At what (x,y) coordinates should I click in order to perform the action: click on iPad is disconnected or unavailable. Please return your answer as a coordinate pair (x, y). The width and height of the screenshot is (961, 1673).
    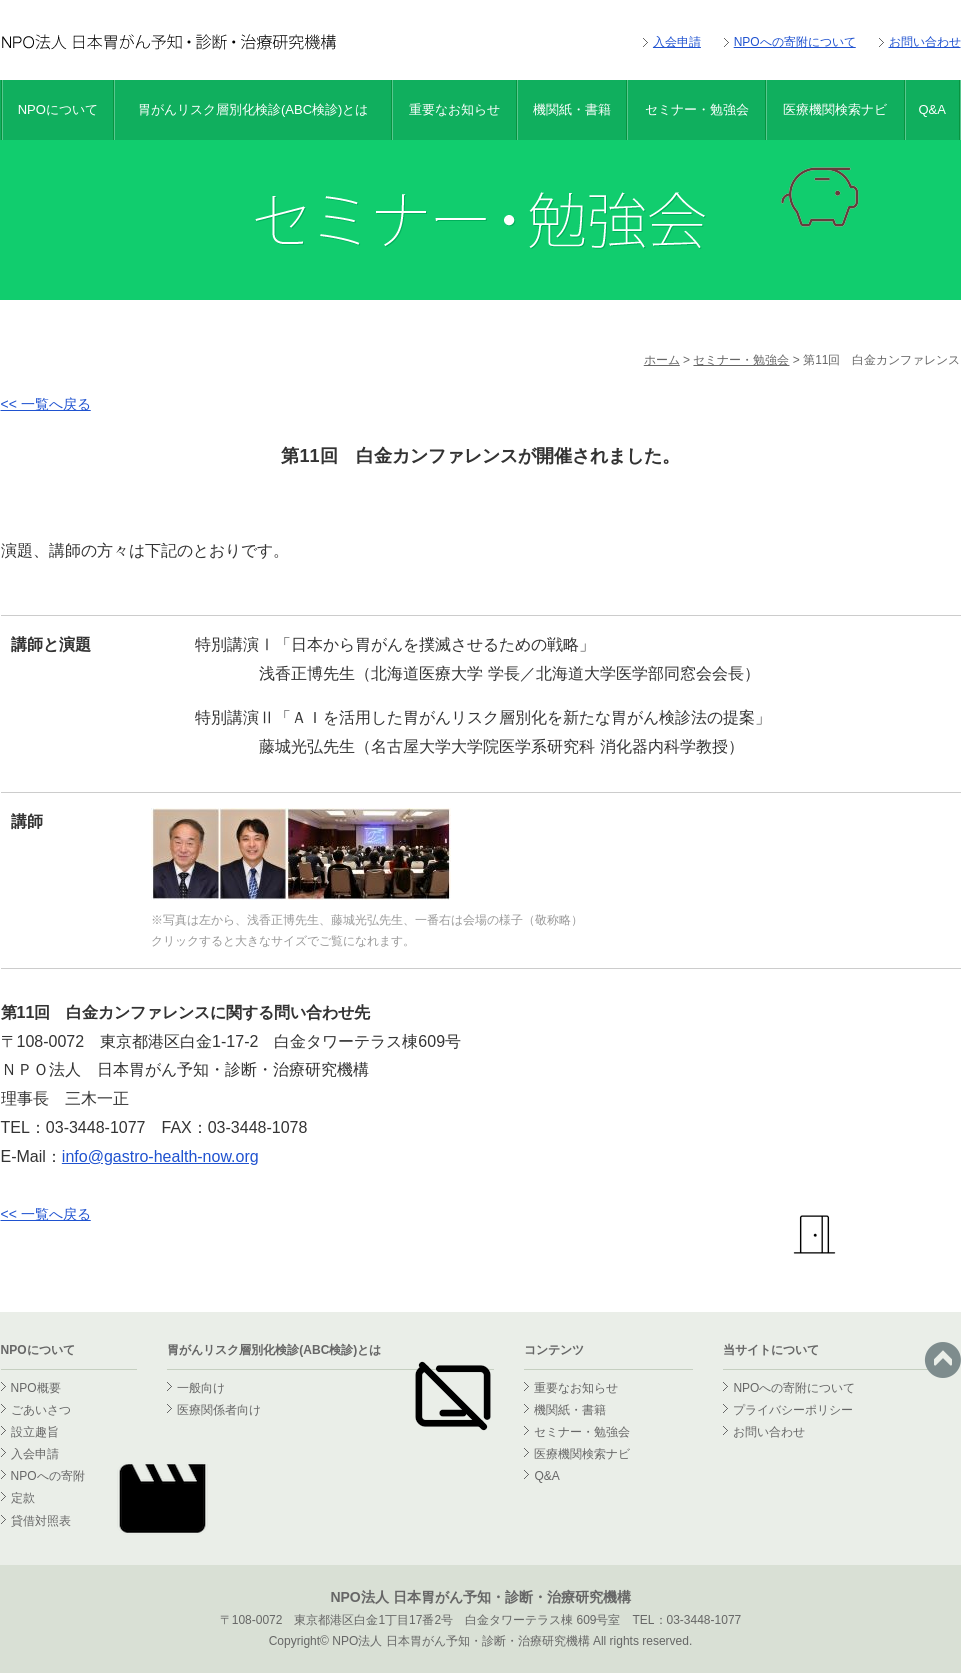
    Looking at the image, I should click on (453, 1396).